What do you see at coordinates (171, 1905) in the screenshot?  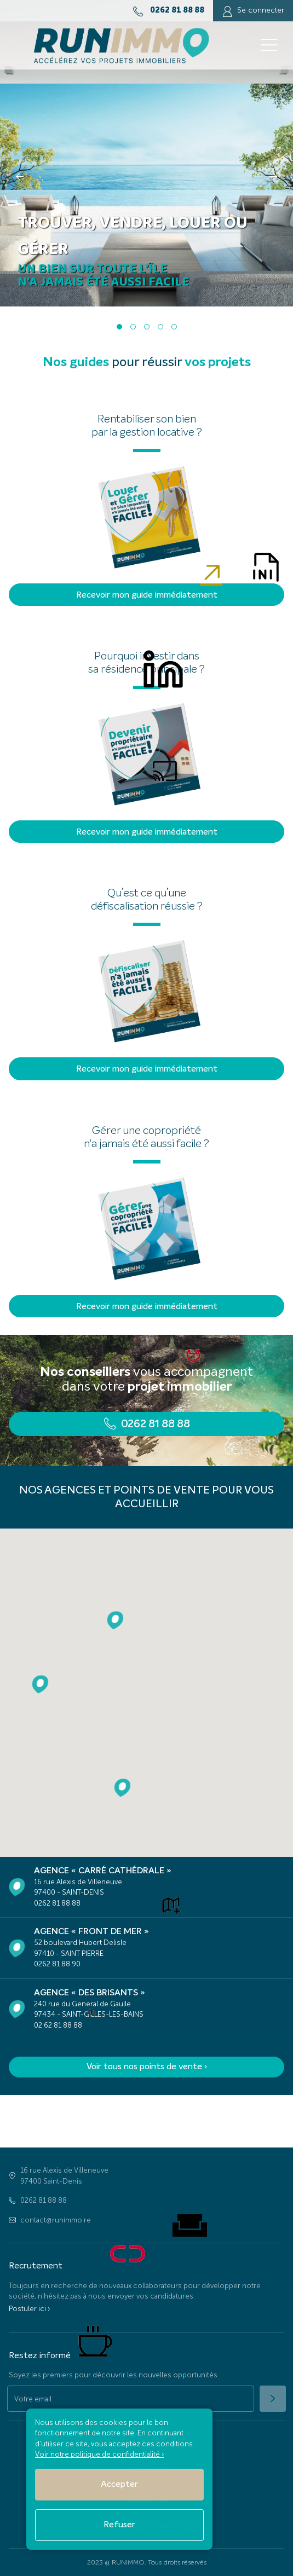 I see `add a new location to the map` at bounding box center [171, 1905].